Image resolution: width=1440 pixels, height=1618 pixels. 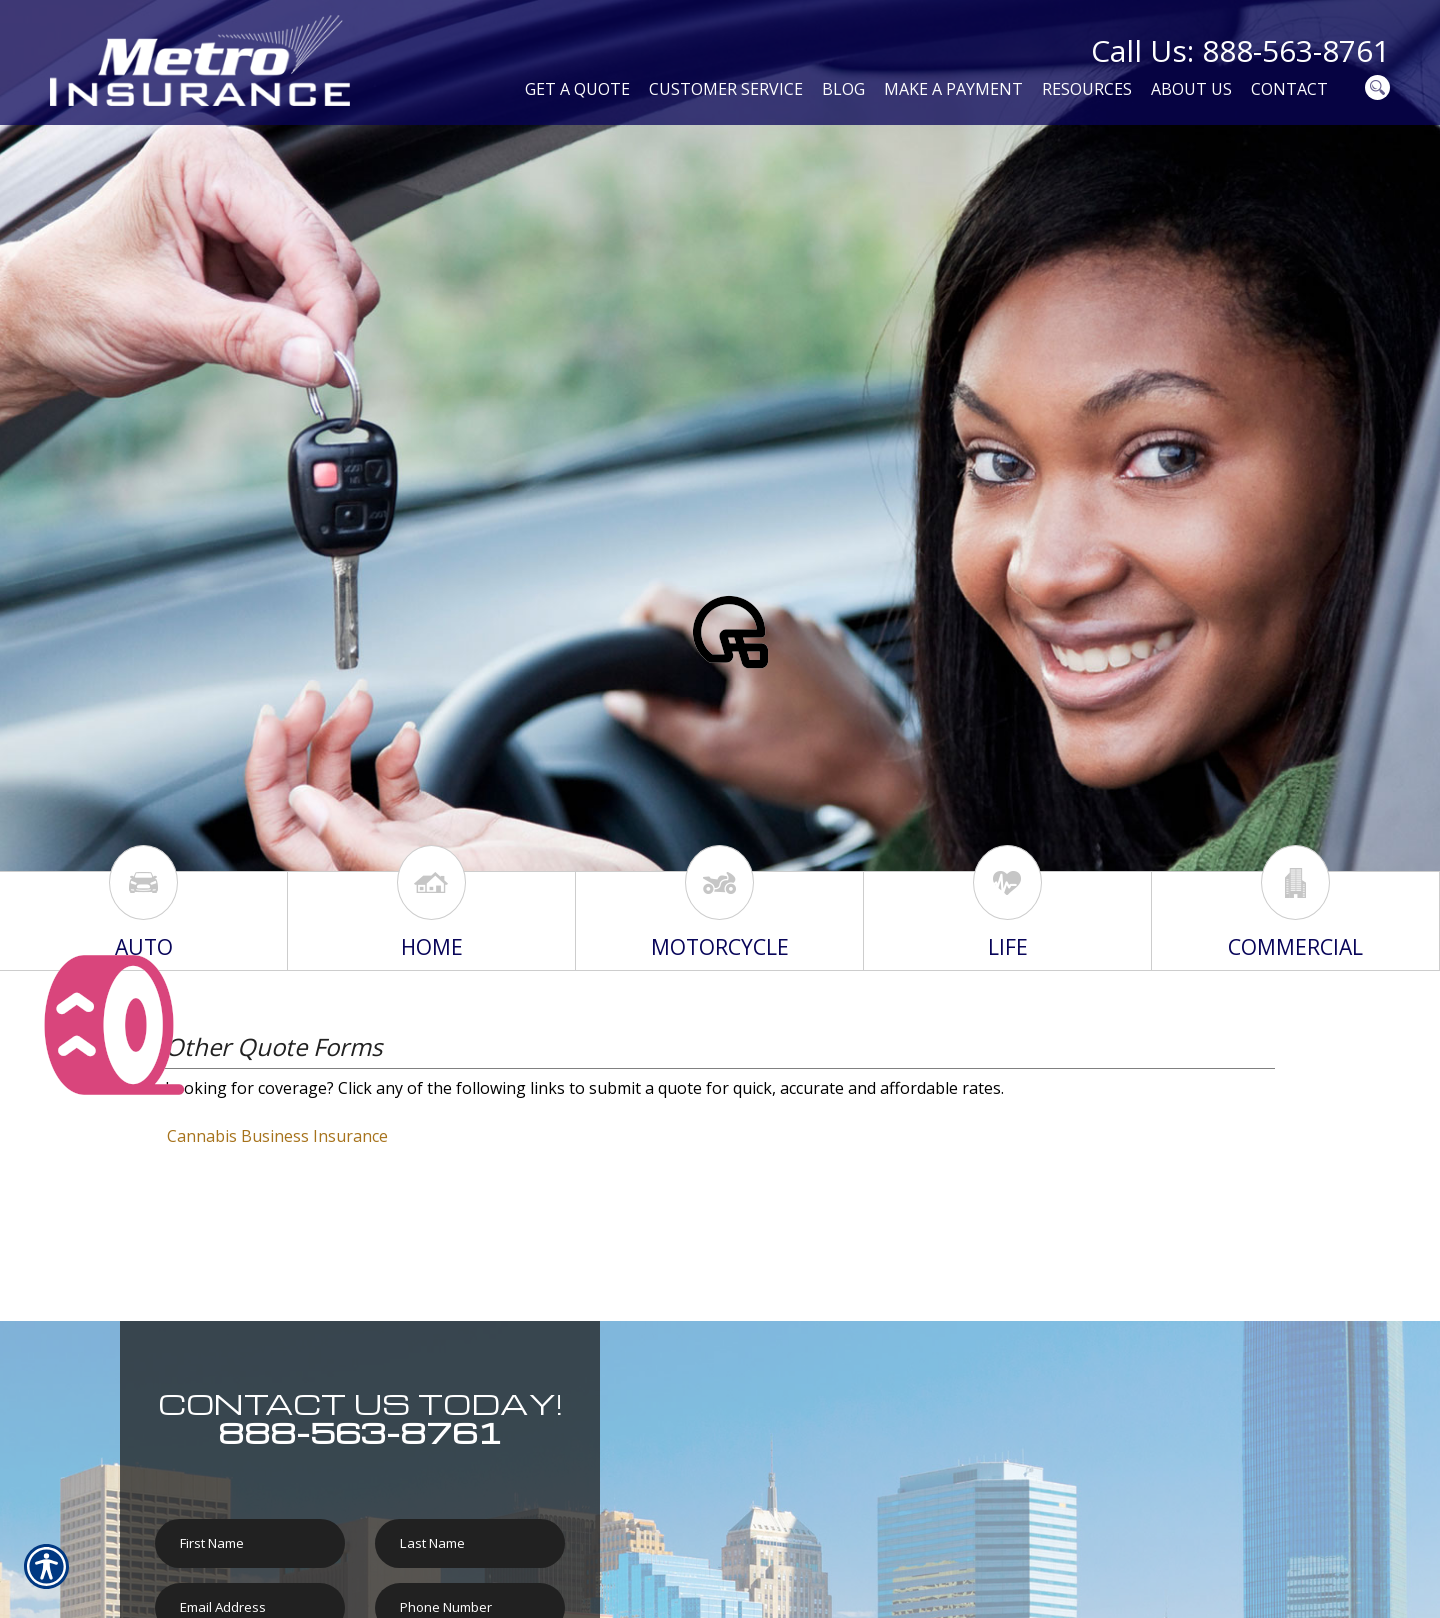 I want to click on view tire pressure or status, so click(x=109, y=1025).